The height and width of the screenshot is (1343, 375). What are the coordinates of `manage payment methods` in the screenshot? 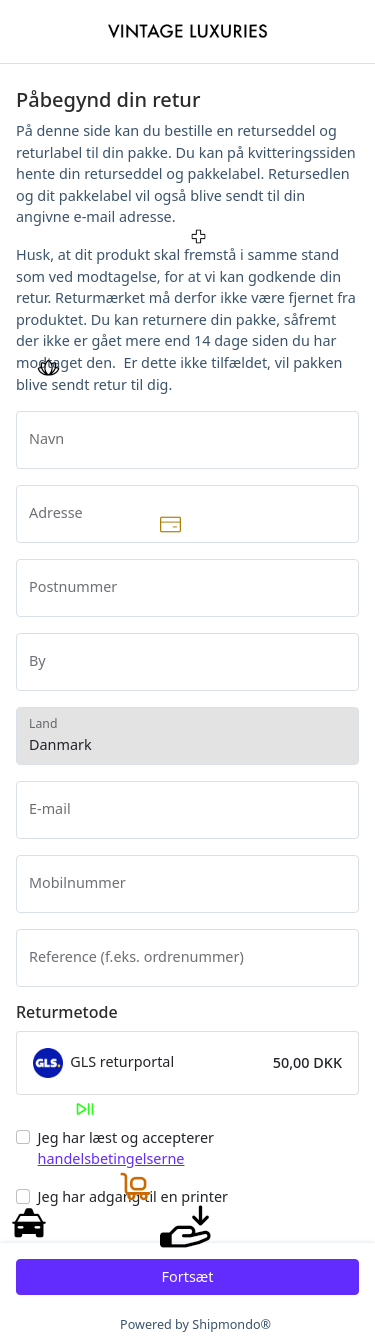 It's located at (170, 524).